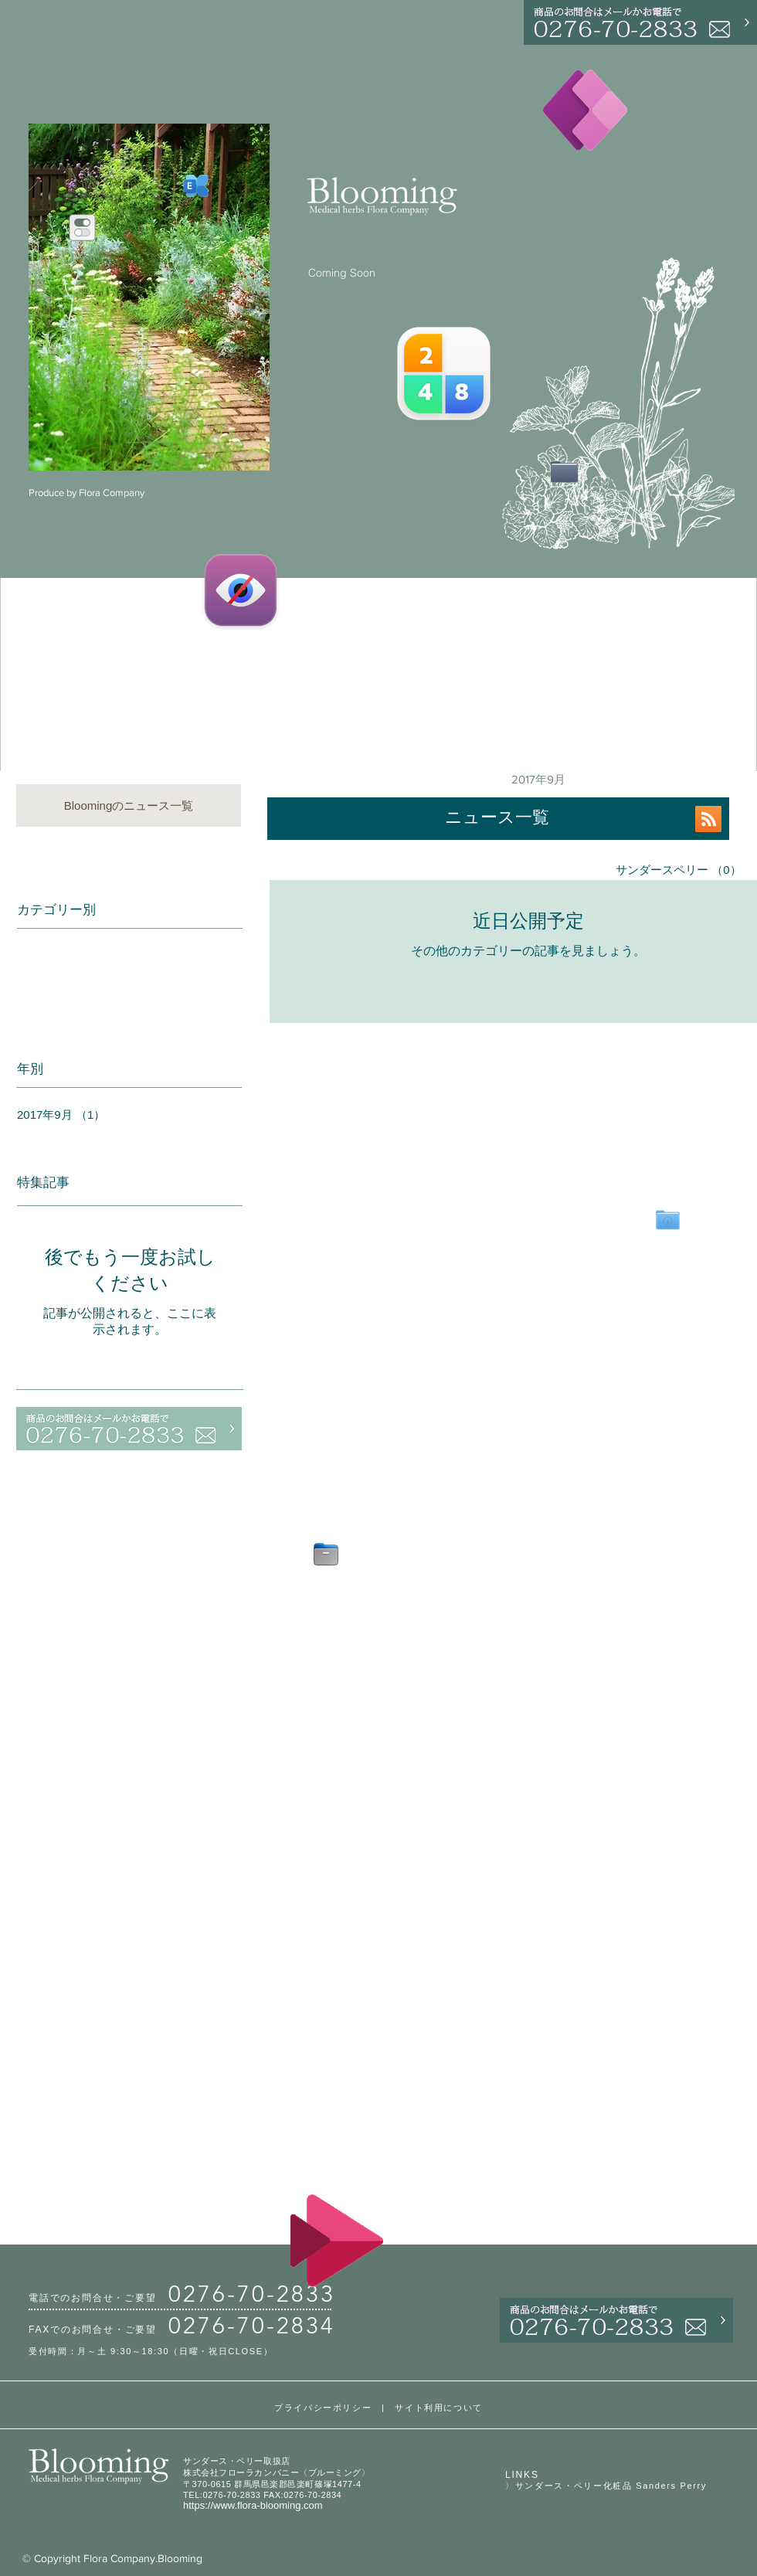 The height and width of the screenshot is (2576, 757). What do you see at coordinates (337, 2241) in the screenshot?
I see `open the stream app` at bounding box center [337, 2241].